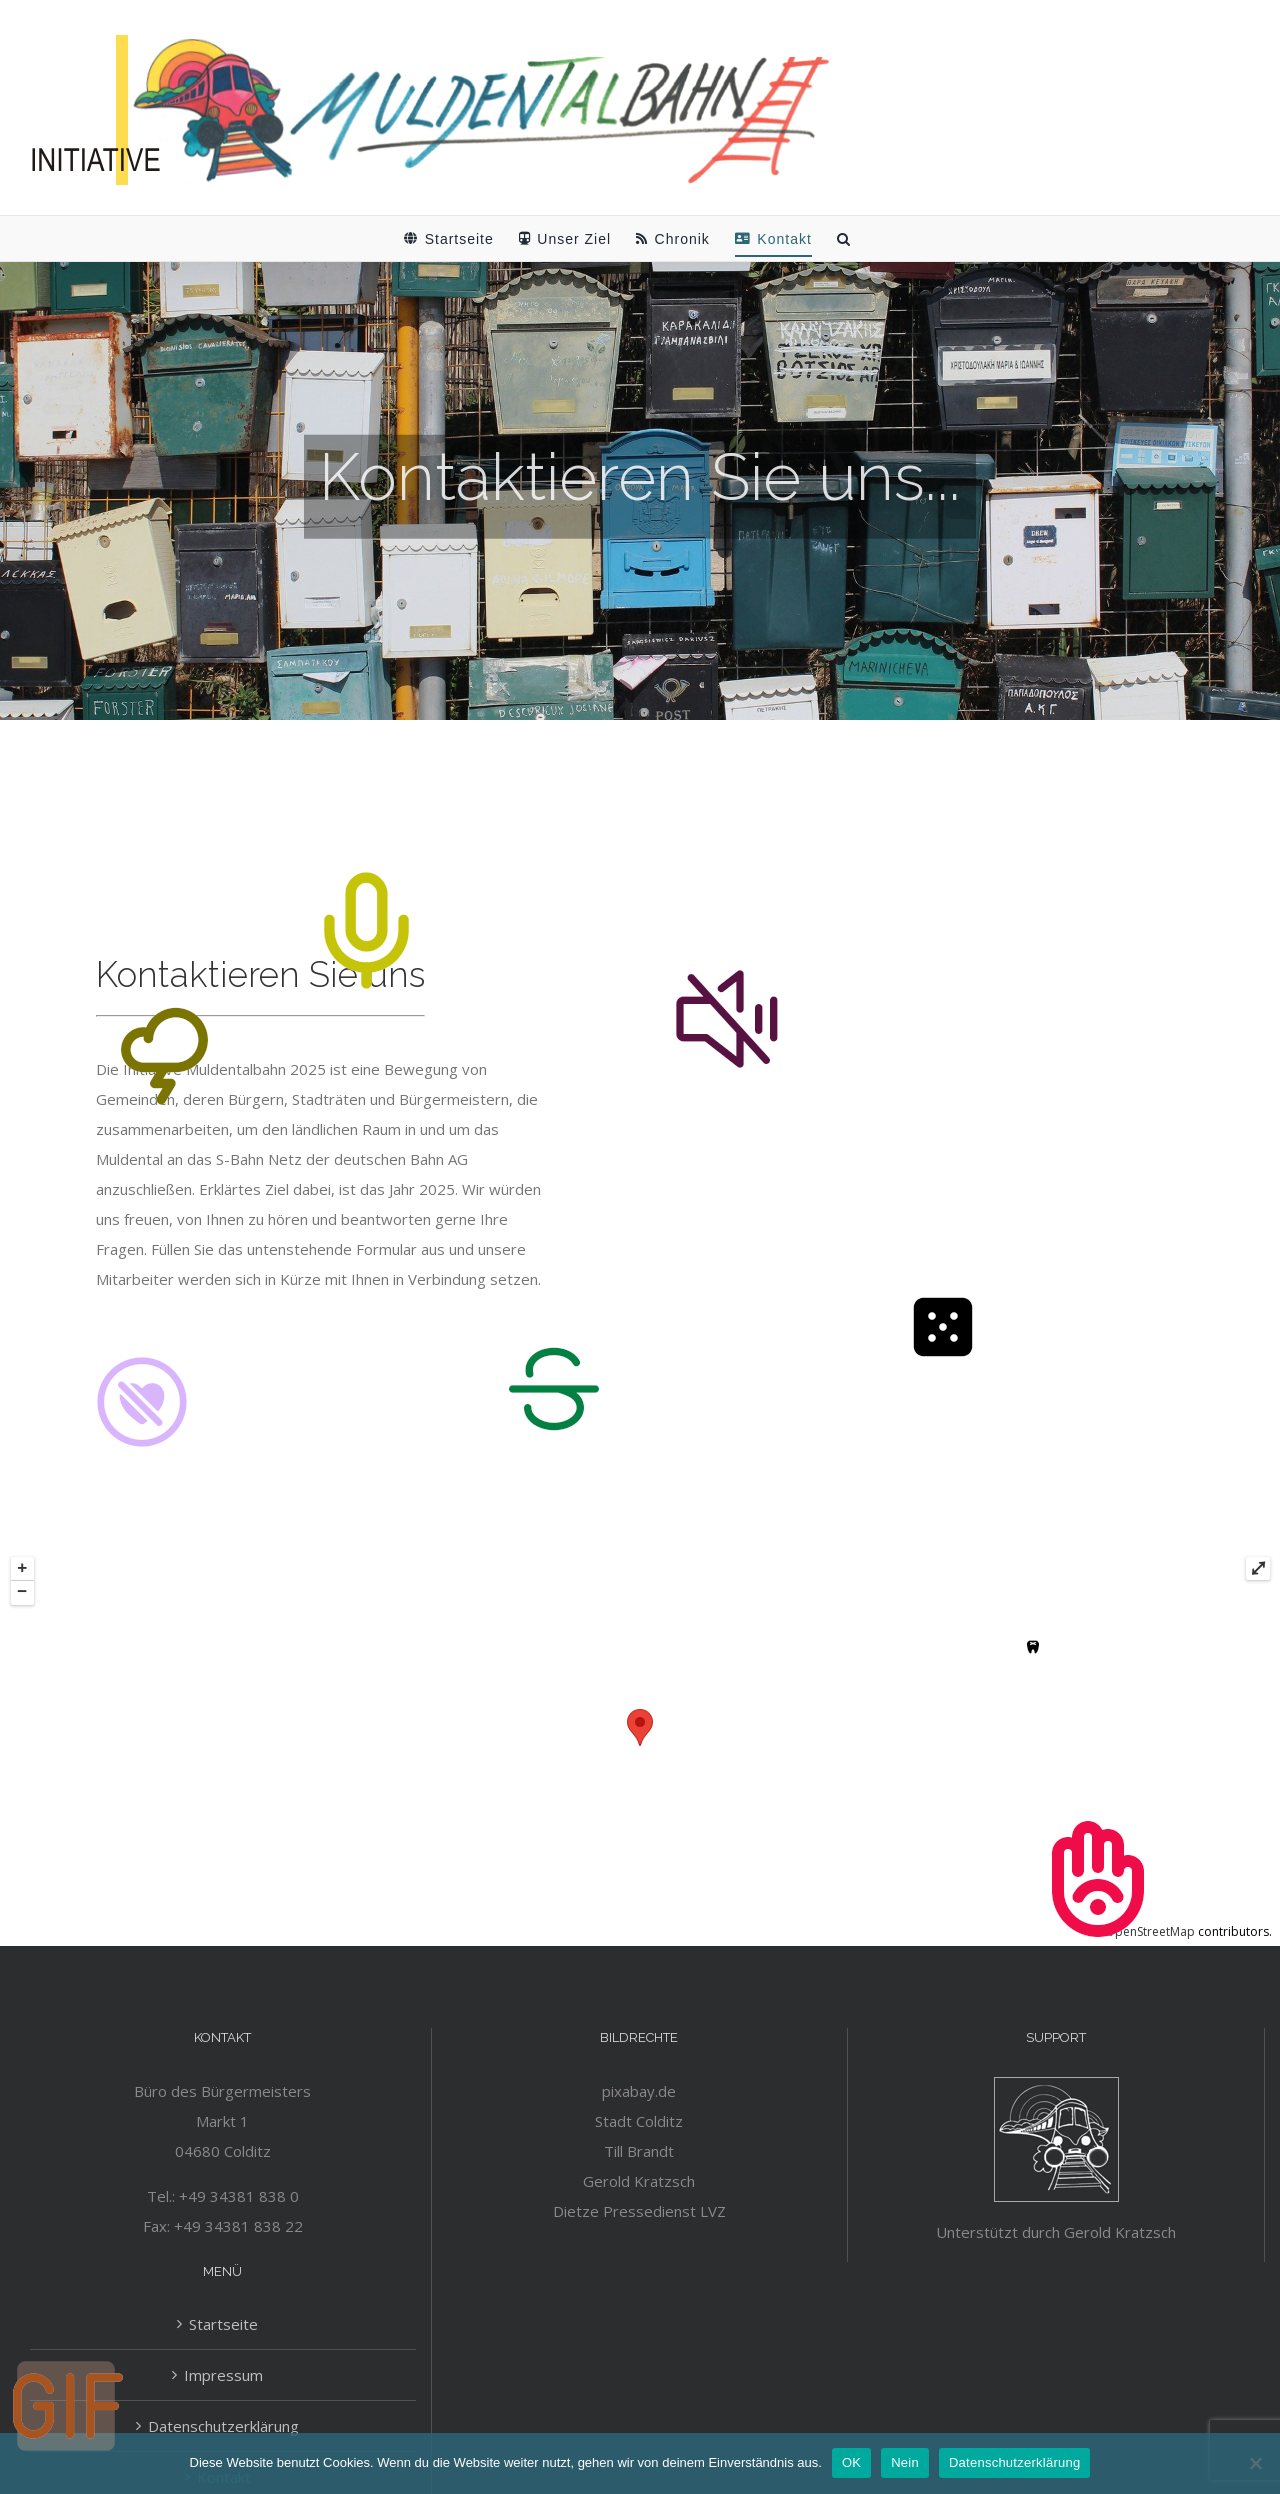 Image resolution: width=1280 pixels, height=2494 pixels. I want to click on roll dice or randomize selection, so click(943, 1327).